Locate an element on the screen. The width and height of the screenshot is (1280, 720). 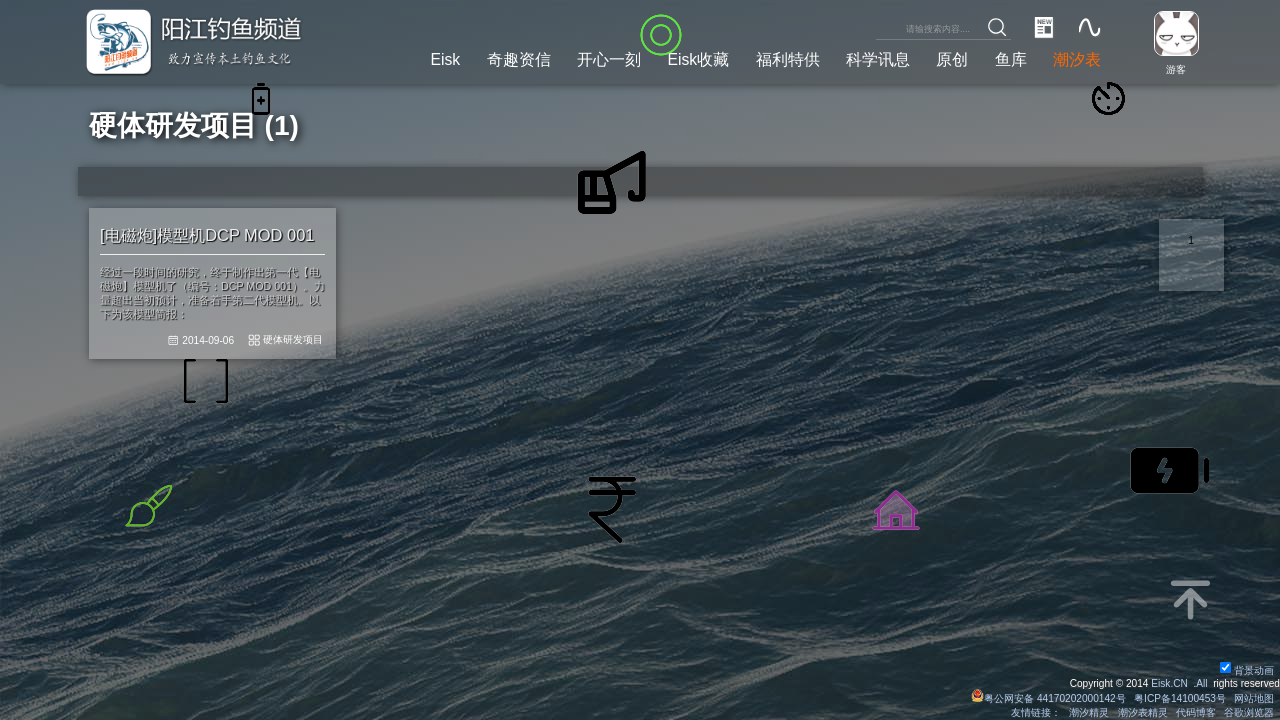
access drawing or painting tools is located at coordinates (150, 506).